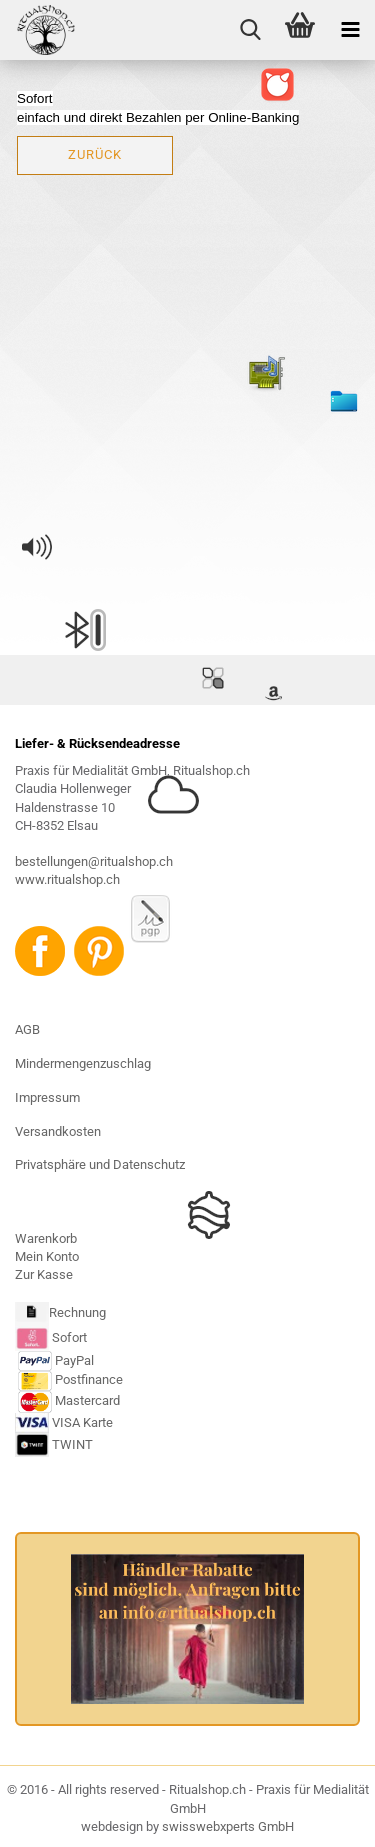 This screenshot has width=375, height=1847. Describe the element at coordinates (37, 547) in the screenshot. I see `adjust audio volume settings` at that location.